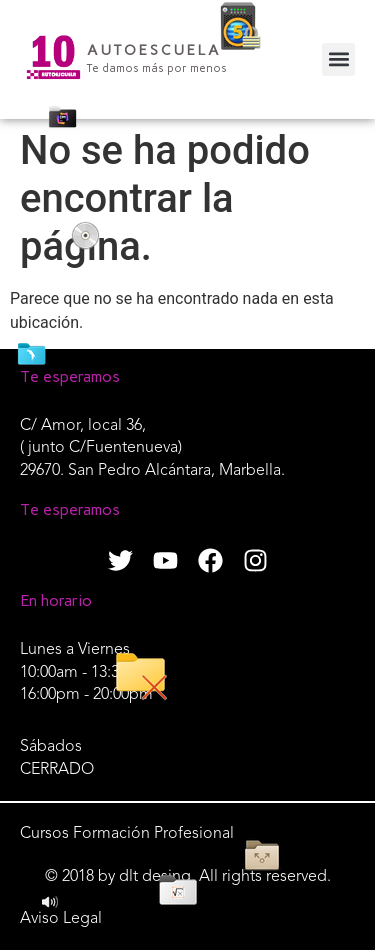 The image size is (375, 950). I want to click on open parrot os system folder, so click(31, 354).